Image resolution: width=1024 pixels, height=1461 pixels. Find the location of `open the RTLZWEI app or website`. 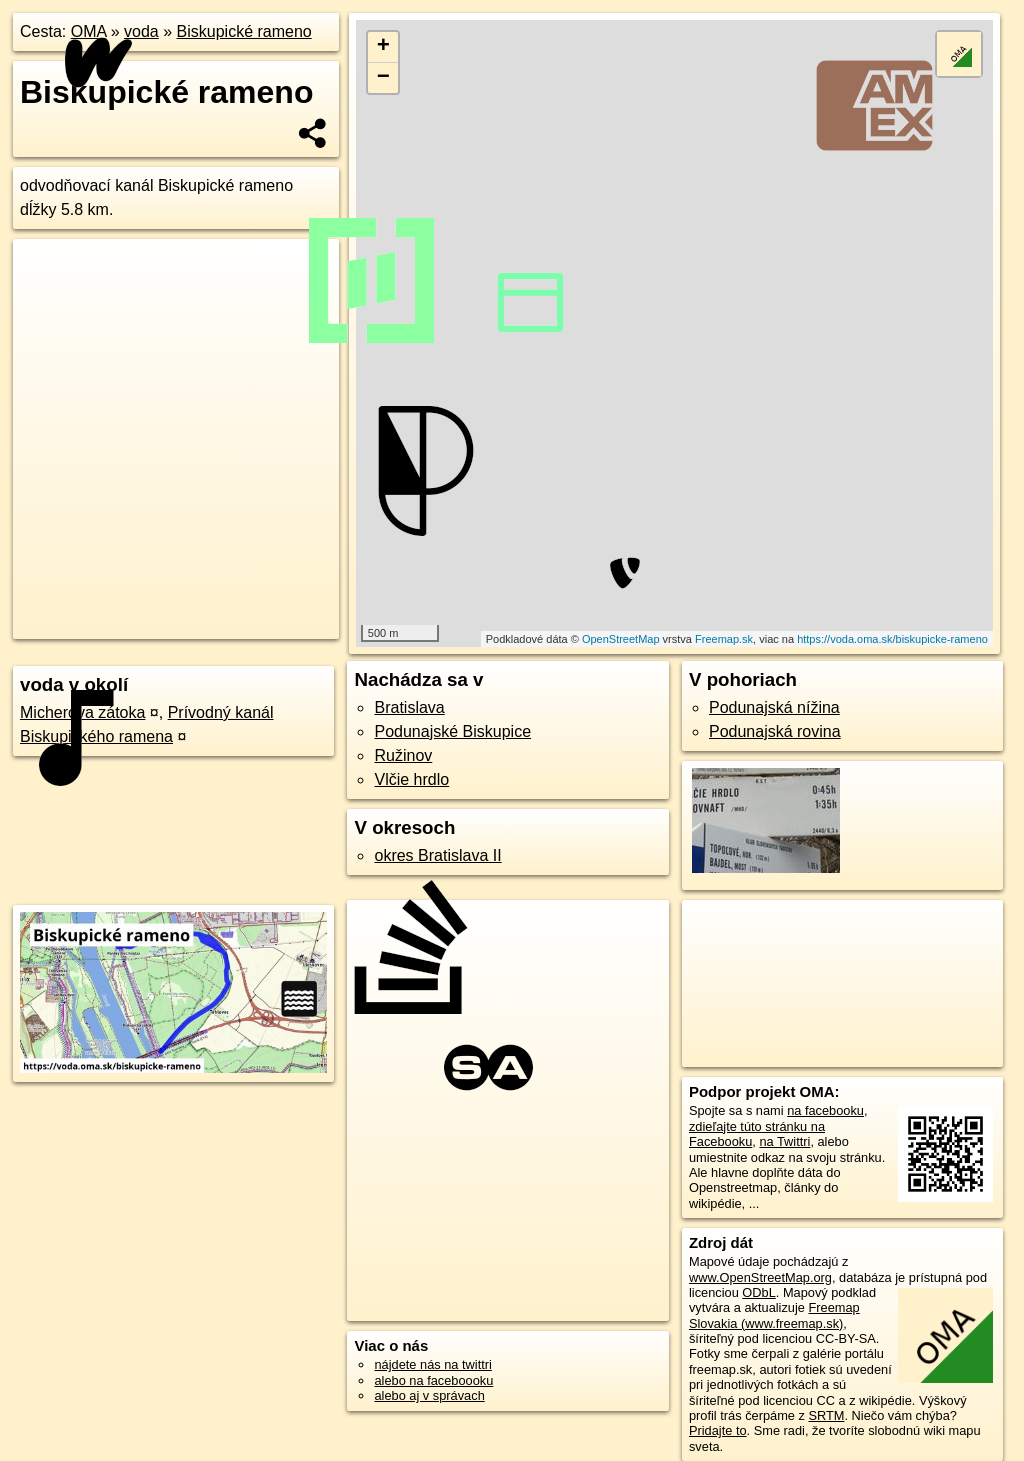

open the RTLZWEI app or website is located at coordinates (371, 280).